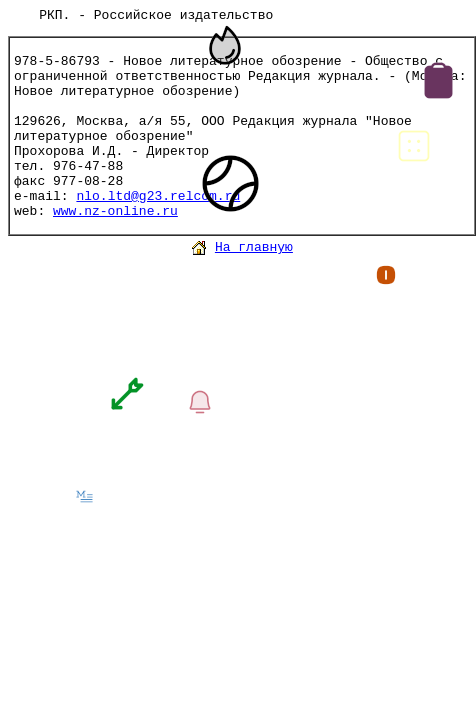  What do you see at coordinates (414, 146) in the screenshot?
I see `roll or randomize with a value of four` at bounding box center [414, 146].